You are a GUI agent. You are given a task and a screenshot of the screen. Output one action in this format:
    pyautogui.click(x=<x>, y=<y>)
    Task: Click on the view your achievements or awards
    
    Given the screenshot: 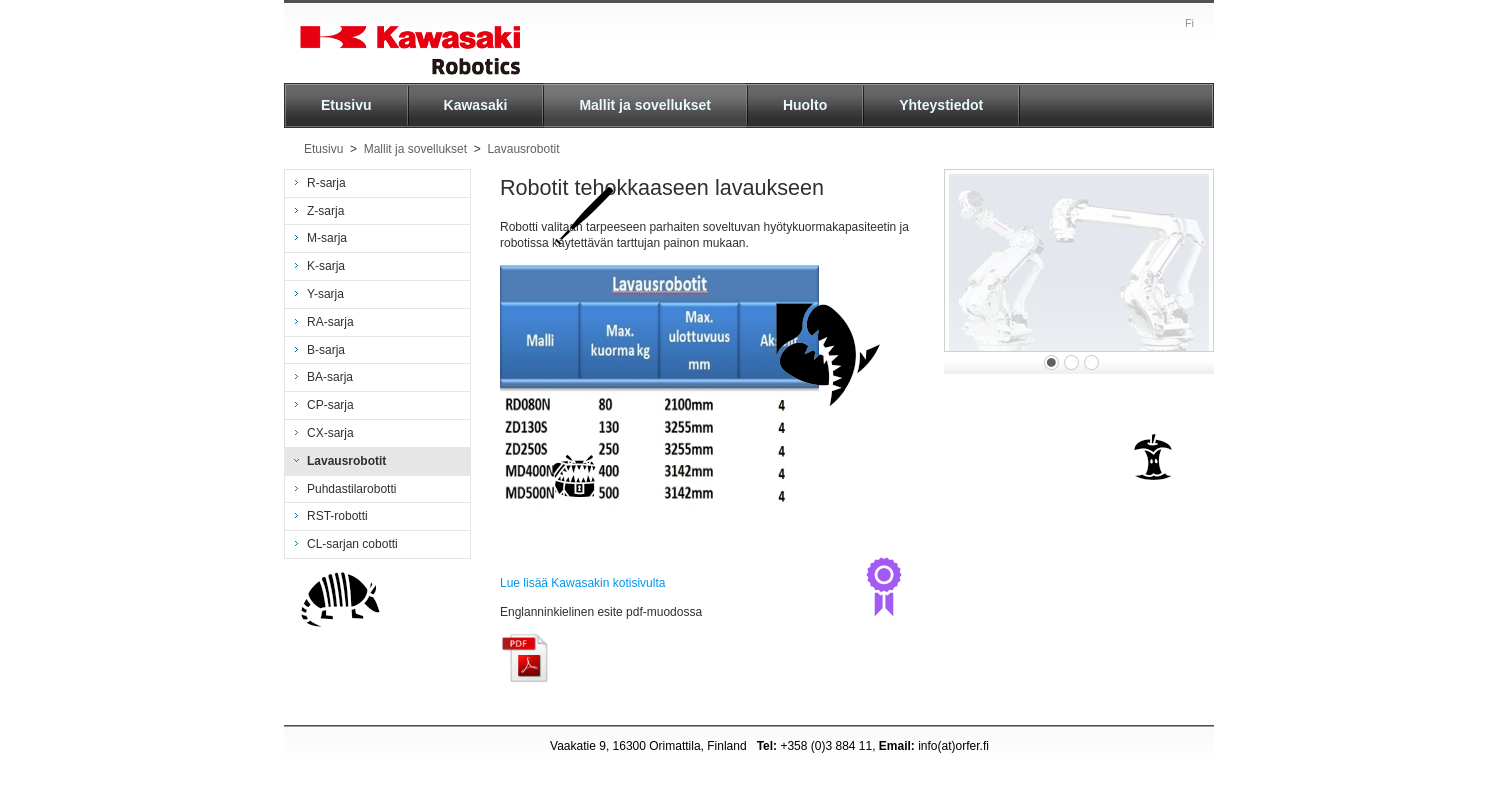 What is the action you would take?
    pyautogui.click(x=884, y=587)
    